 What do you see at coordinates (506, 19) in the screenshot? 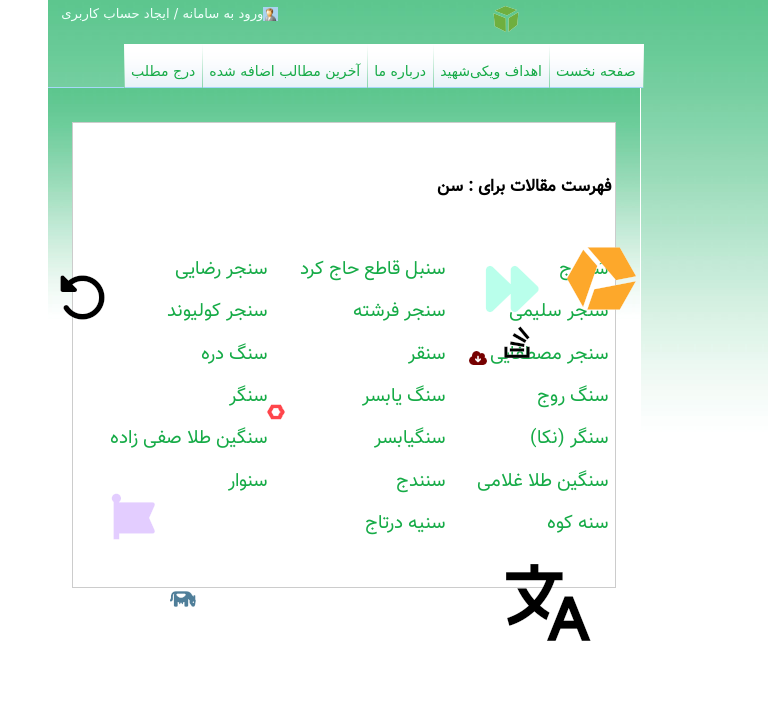
I see `pkgsrc package management system logo` at bounding box center [506, 19].